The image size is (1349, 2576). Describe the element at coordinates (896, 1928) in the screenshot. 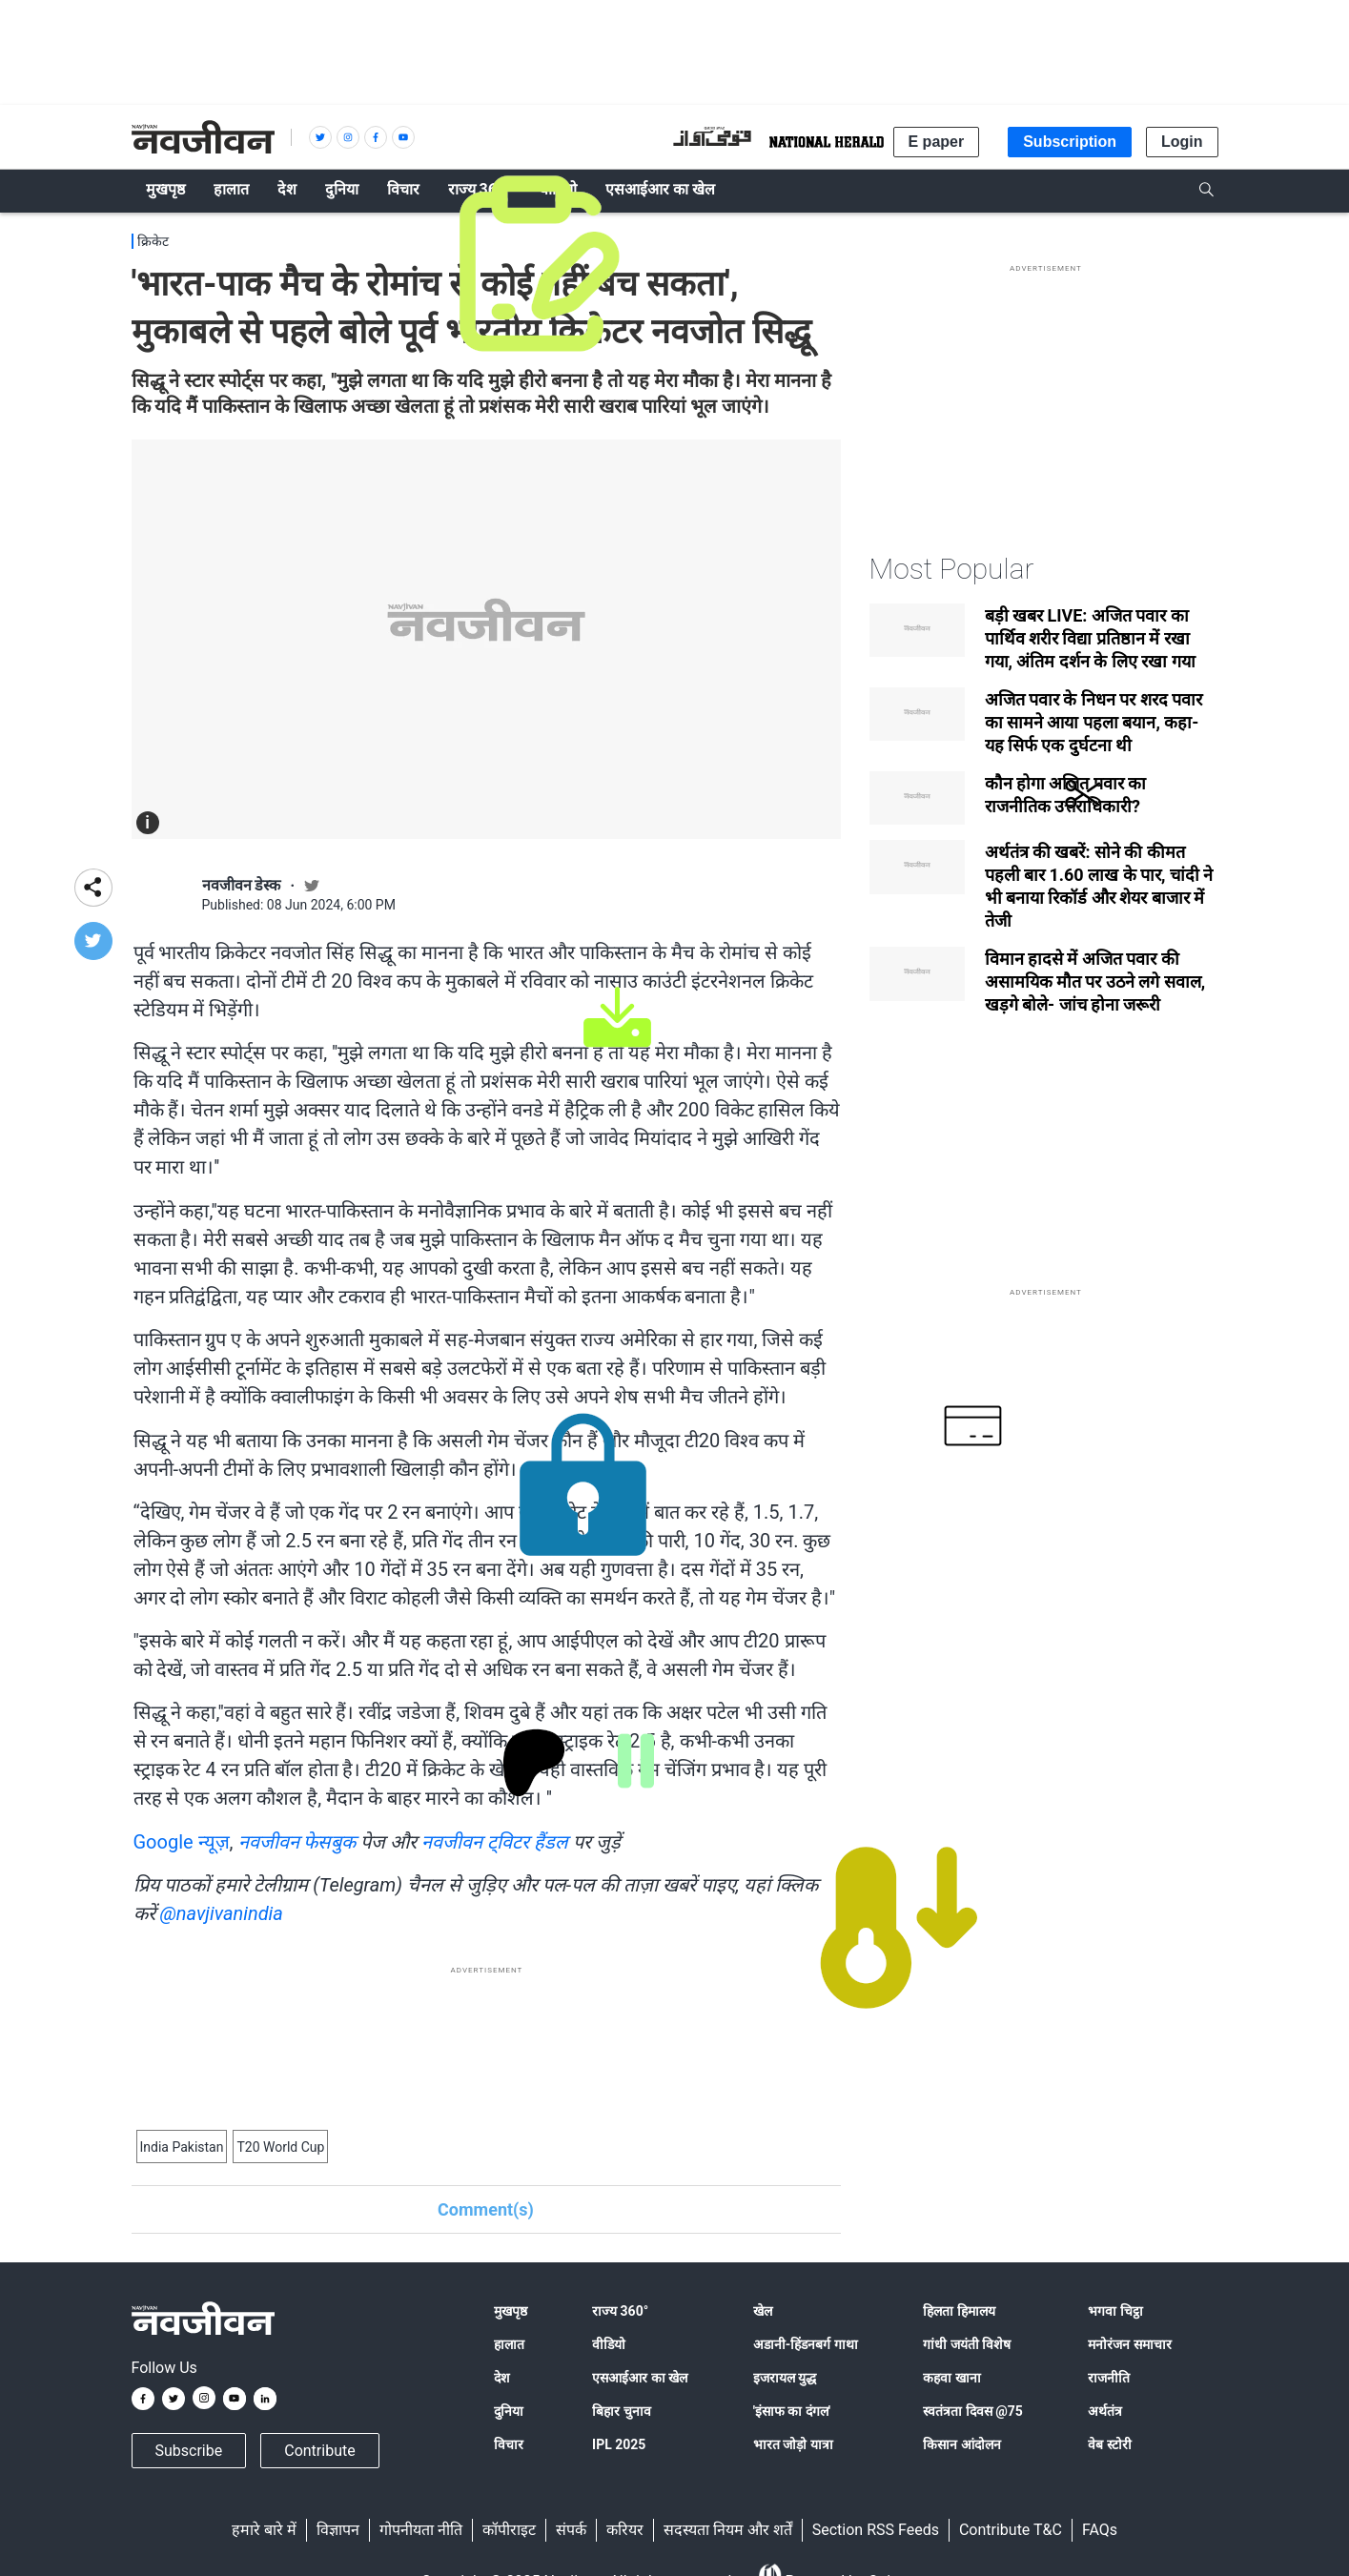

I see `indicates temperature is decreasing` at that location.